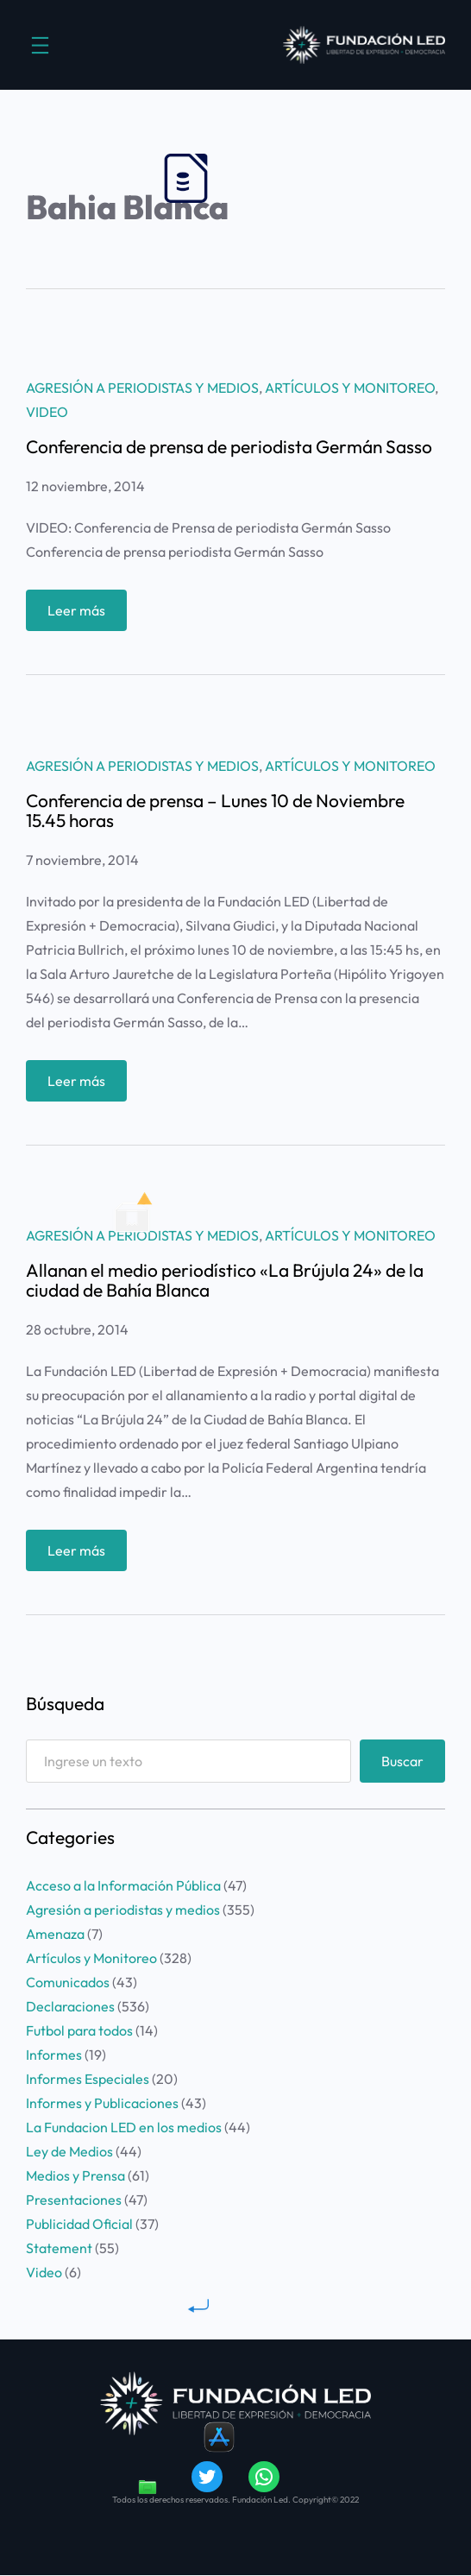 This screenshot has height=2576, width=471. I want to click on open desktop folder, so click(148, 2487).